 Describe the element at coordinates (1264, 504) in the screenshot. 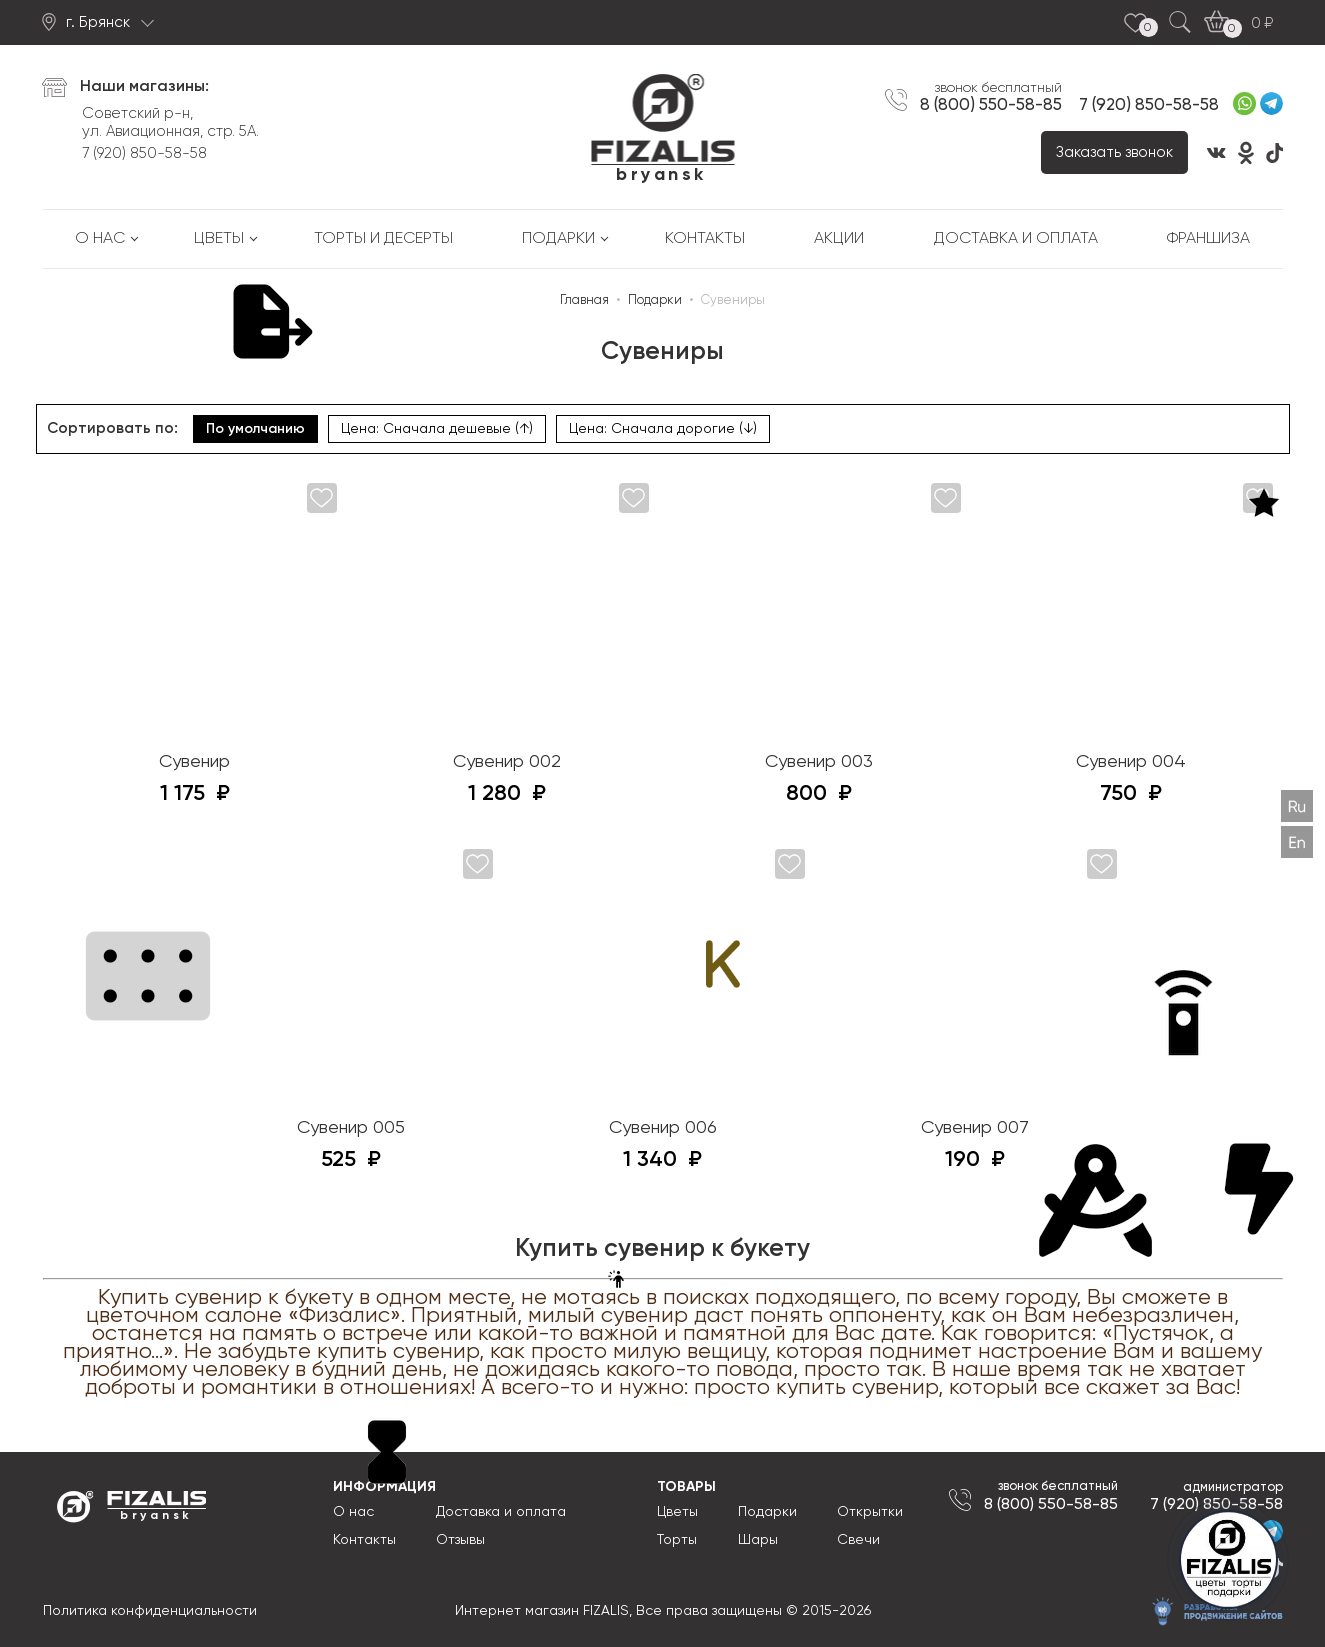

I see `add item to favorites` at that location.